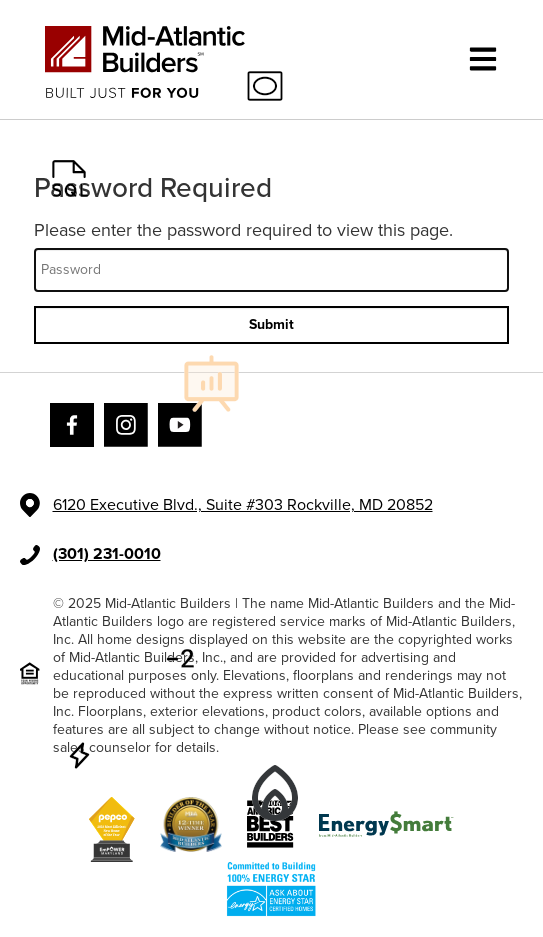  Describe the element at coordinates (79, 755) in the screenshot. I see `indicates fast or instant action` at that location.